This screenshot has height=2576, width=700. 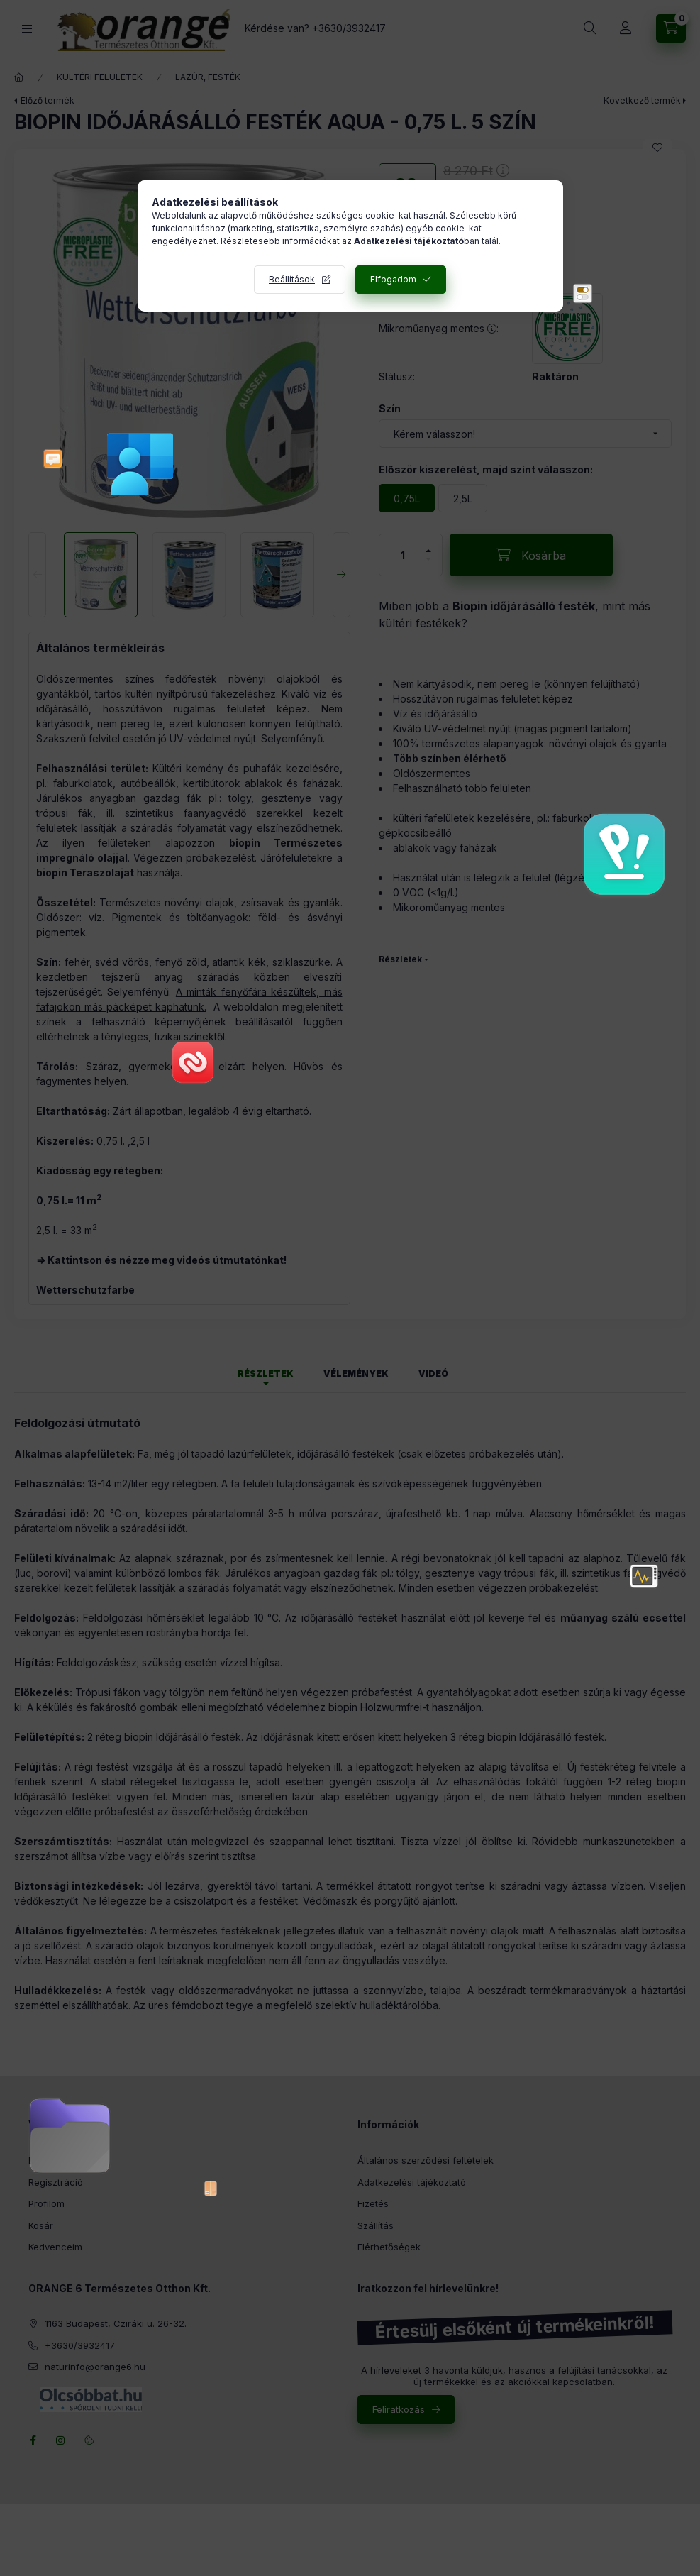 What do you see at coordinates (211, 2189) in the screenshot?
I see `open or install a debian package file` at bounding box center [211, 2189].